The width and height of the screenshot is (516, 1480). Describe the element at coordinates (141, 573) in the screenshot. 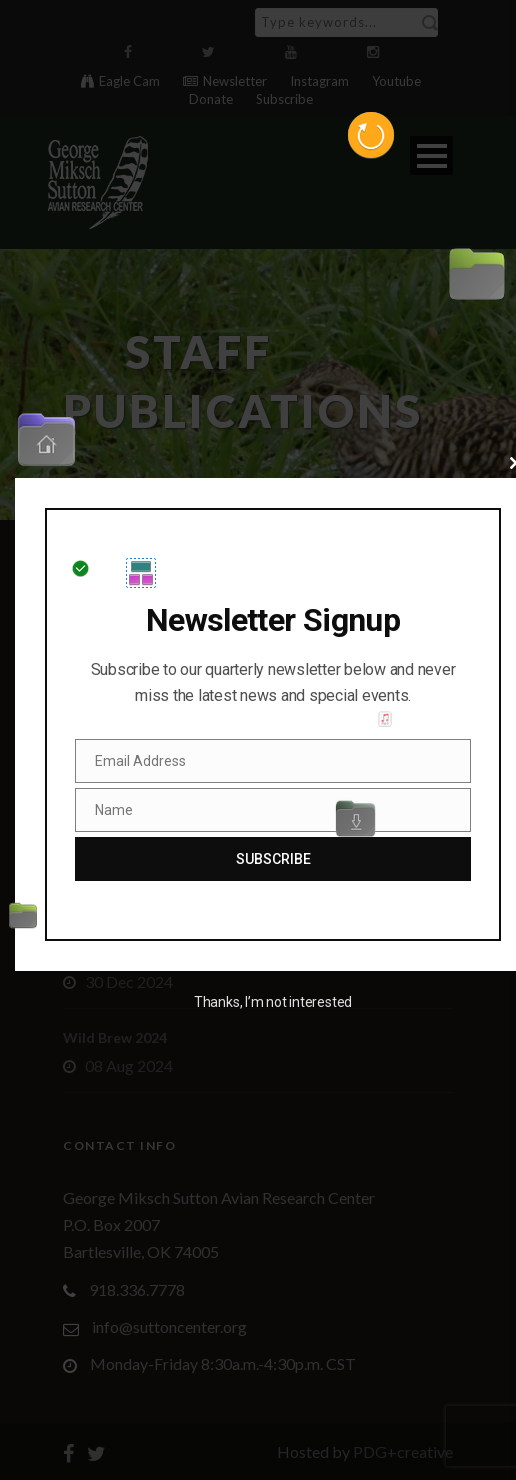

I see `select all items in the current view` at that location.